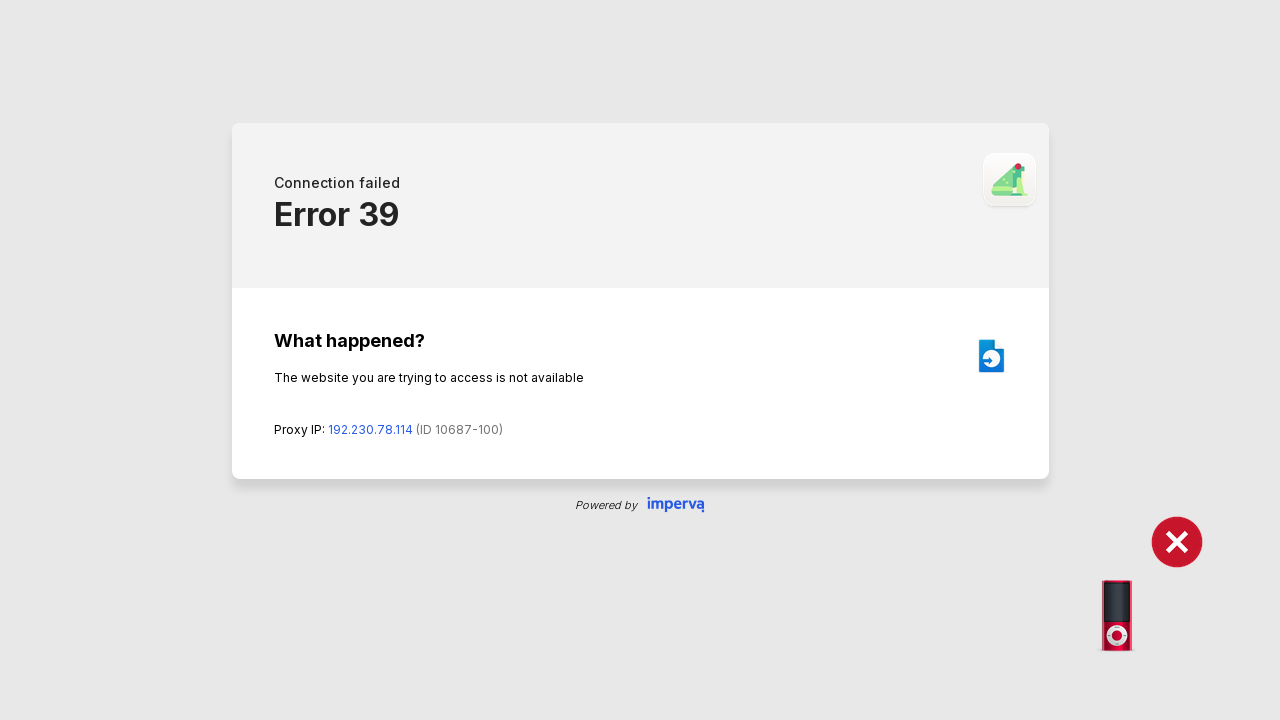 Image resolution: width=1280 pixels, height=720 pixels. I want to click on close the current dialog or window, so click(1177, 542).